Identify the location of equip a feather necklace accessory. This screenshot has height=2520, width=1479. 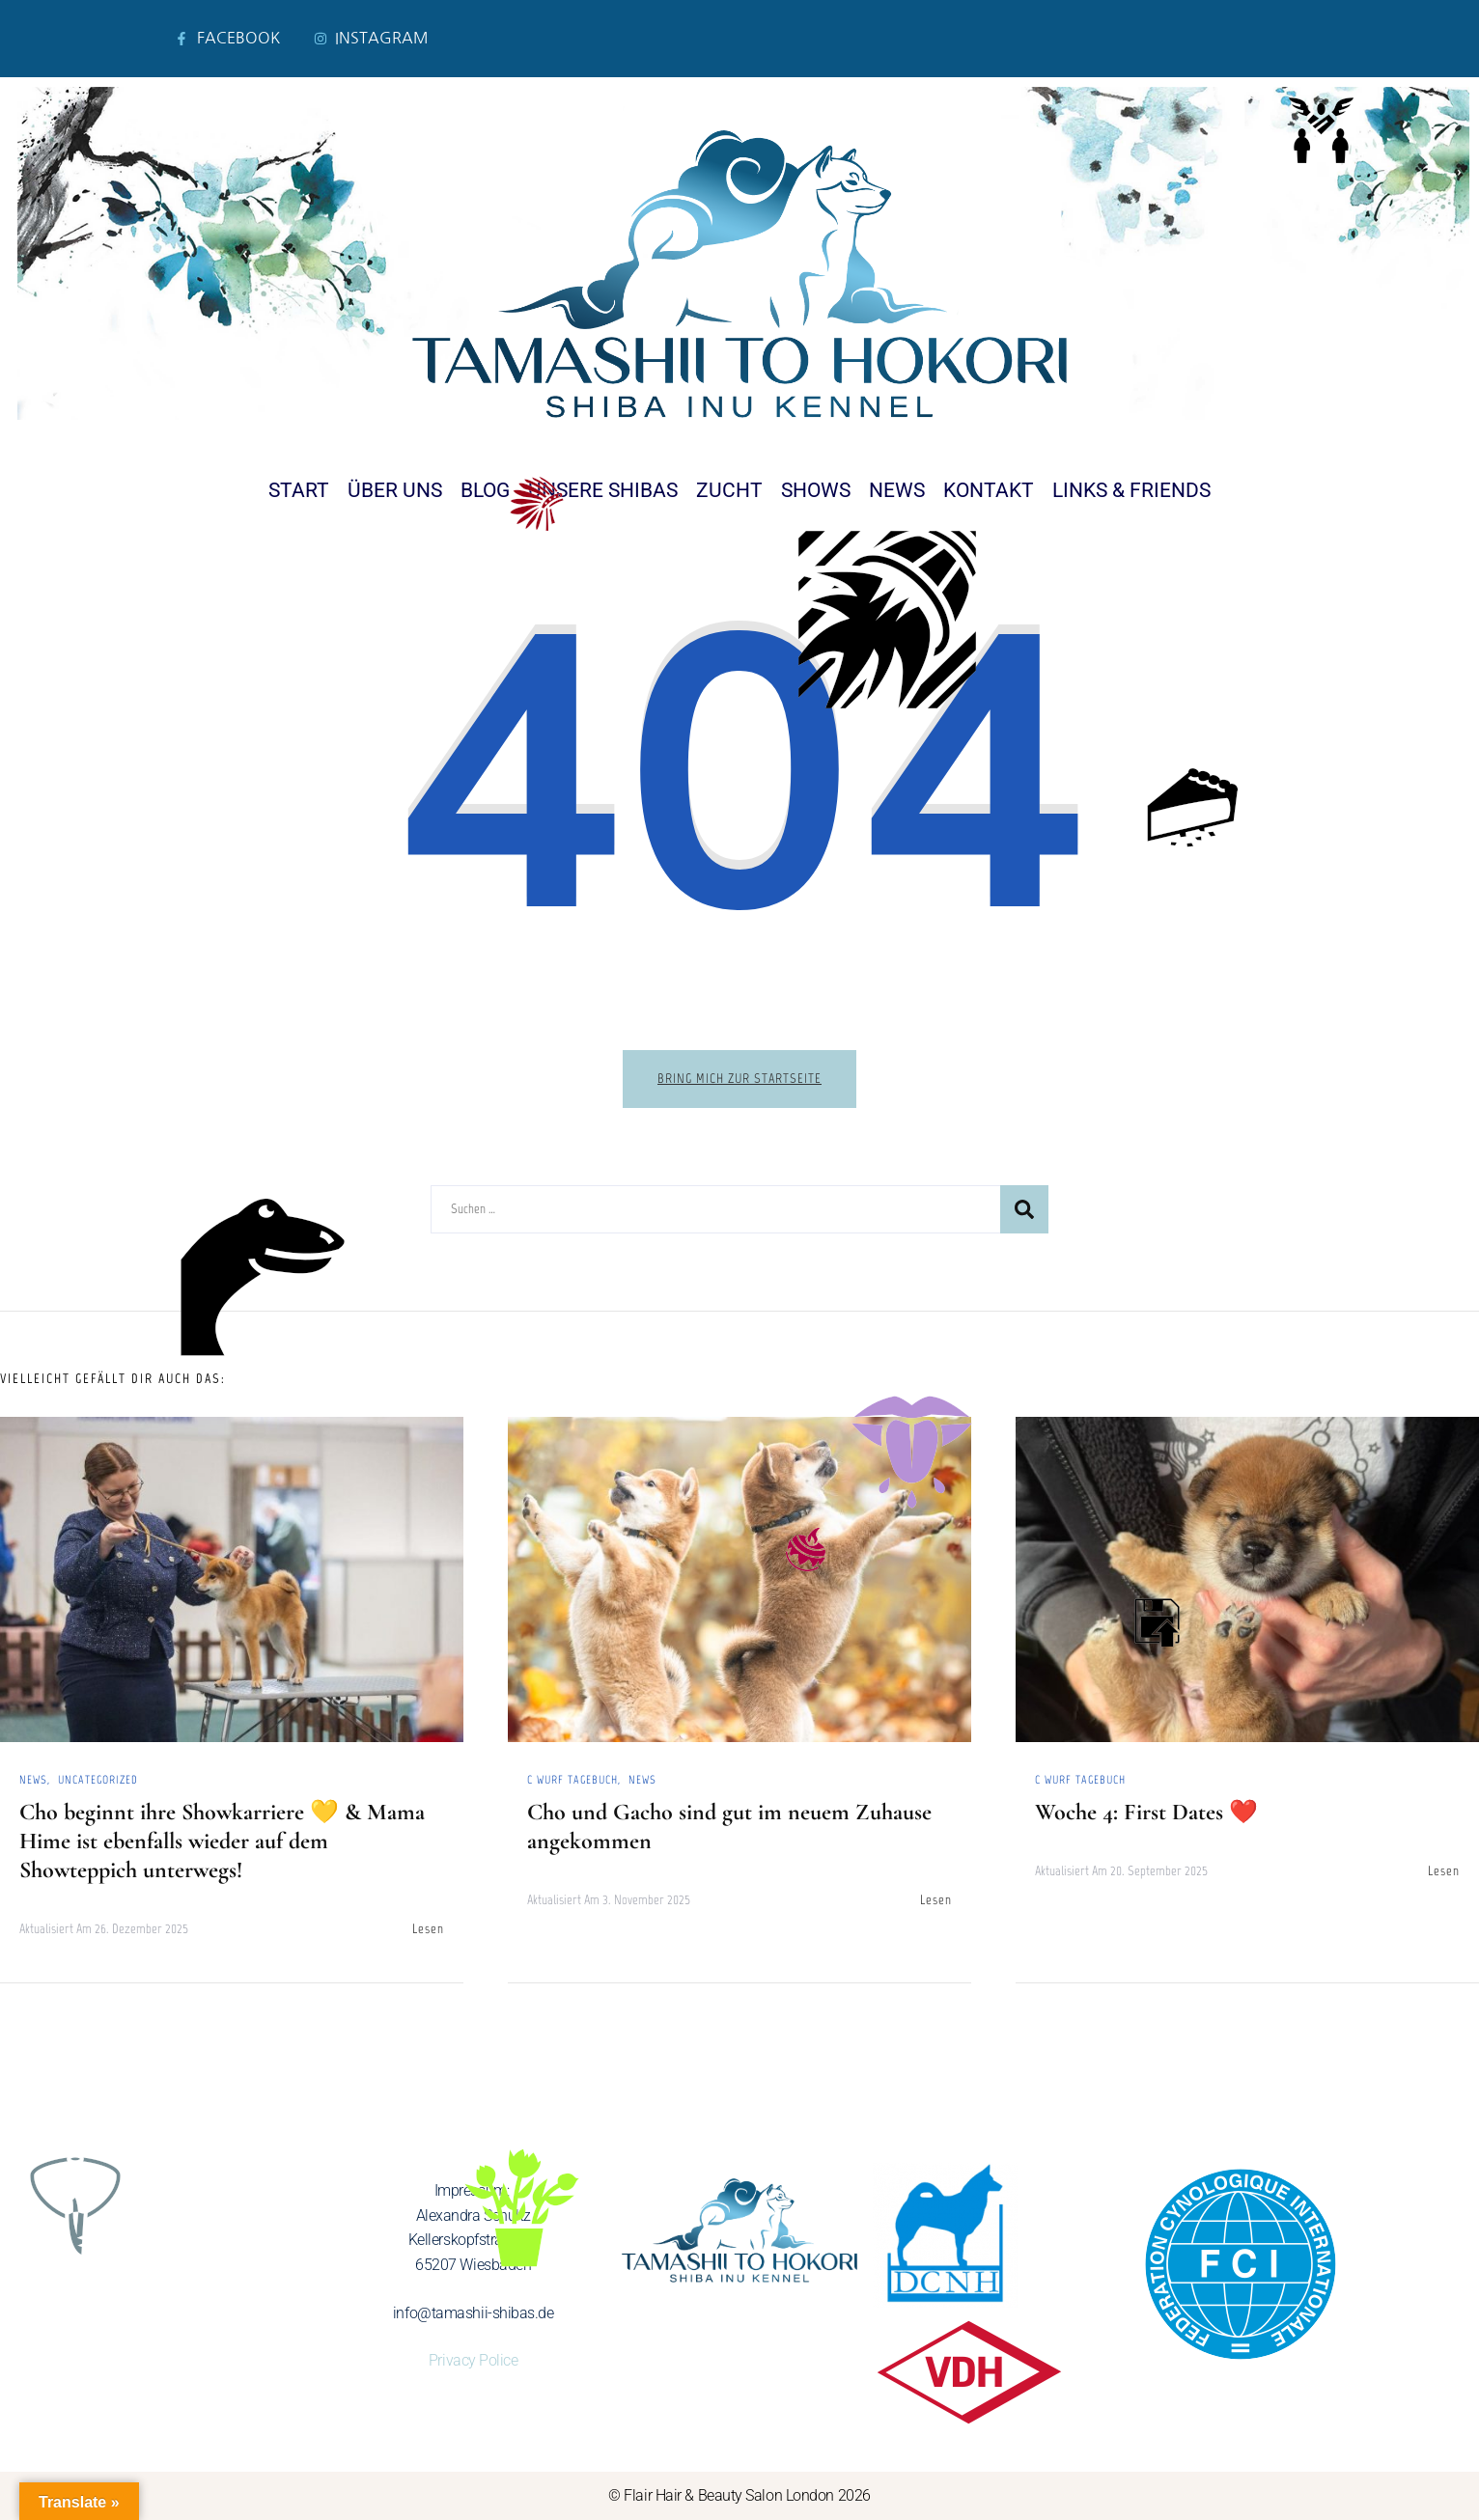
(75, 2205).